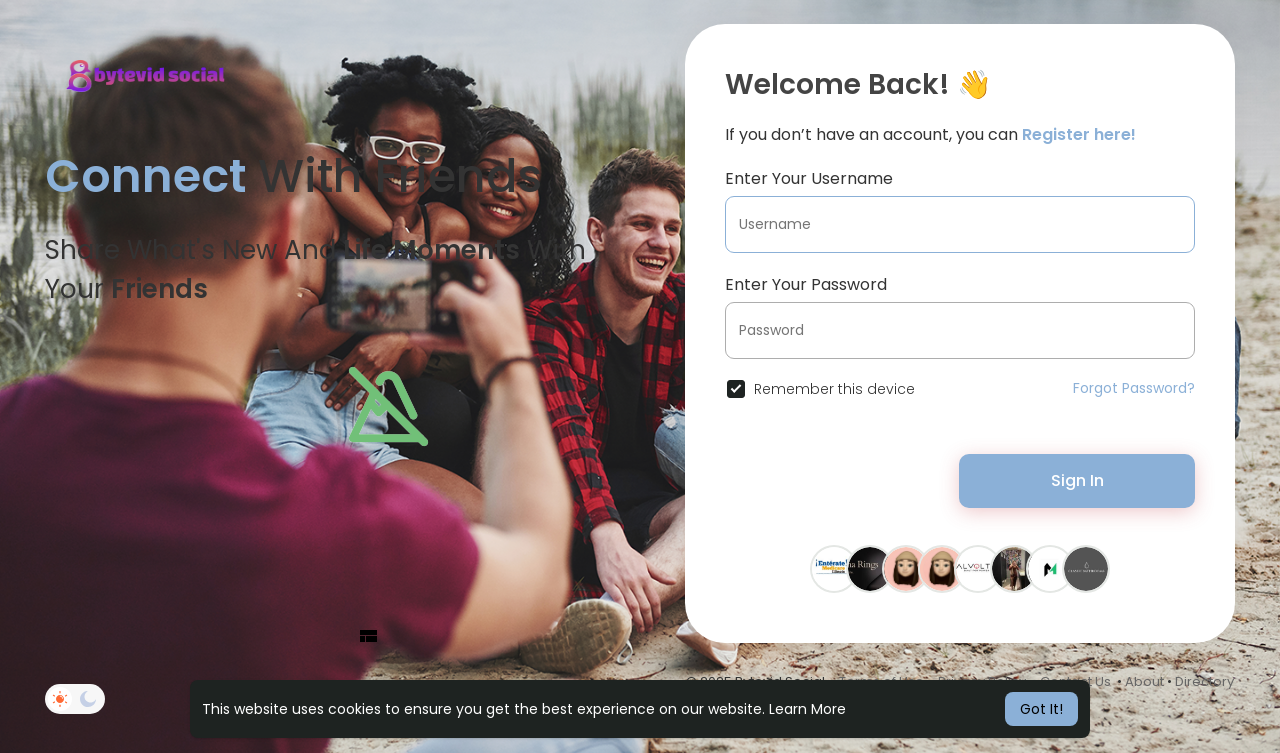 The height and width of the screenshot is (753, 1280). What do you see at coordinates (388, 406) in the screenshot?
I see `image unavailable or cannot be displayed` at bounding box center [388, 406].